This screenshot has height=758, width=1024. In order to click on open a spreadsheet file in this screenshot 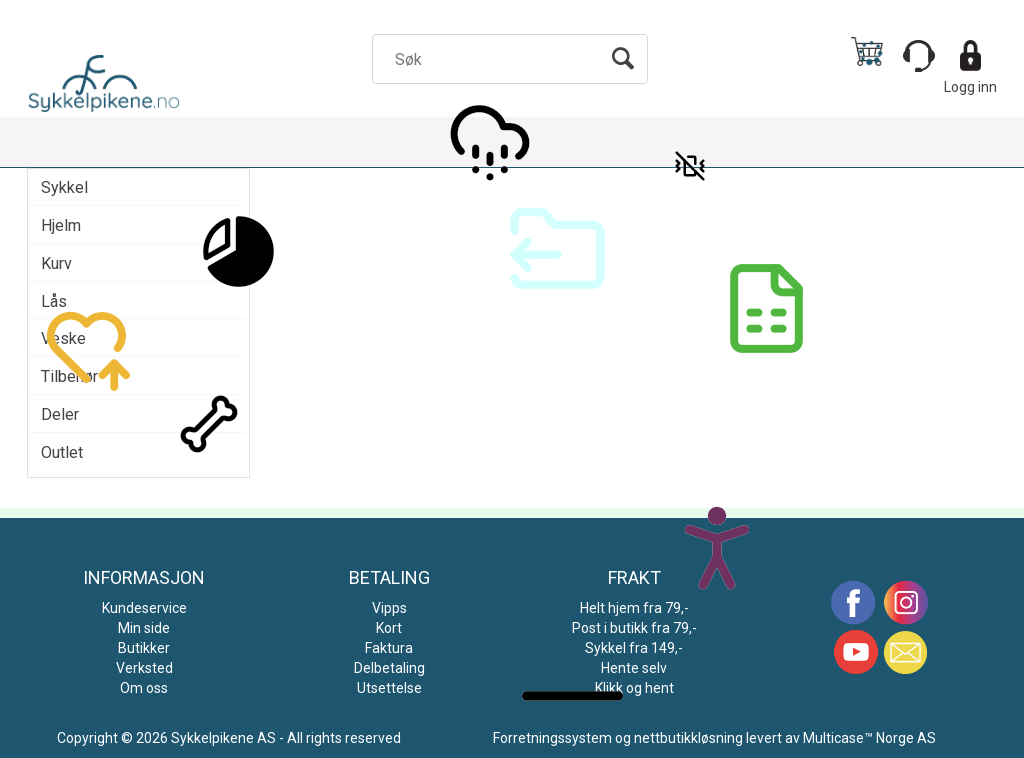, I will do `click(766, 308)`.